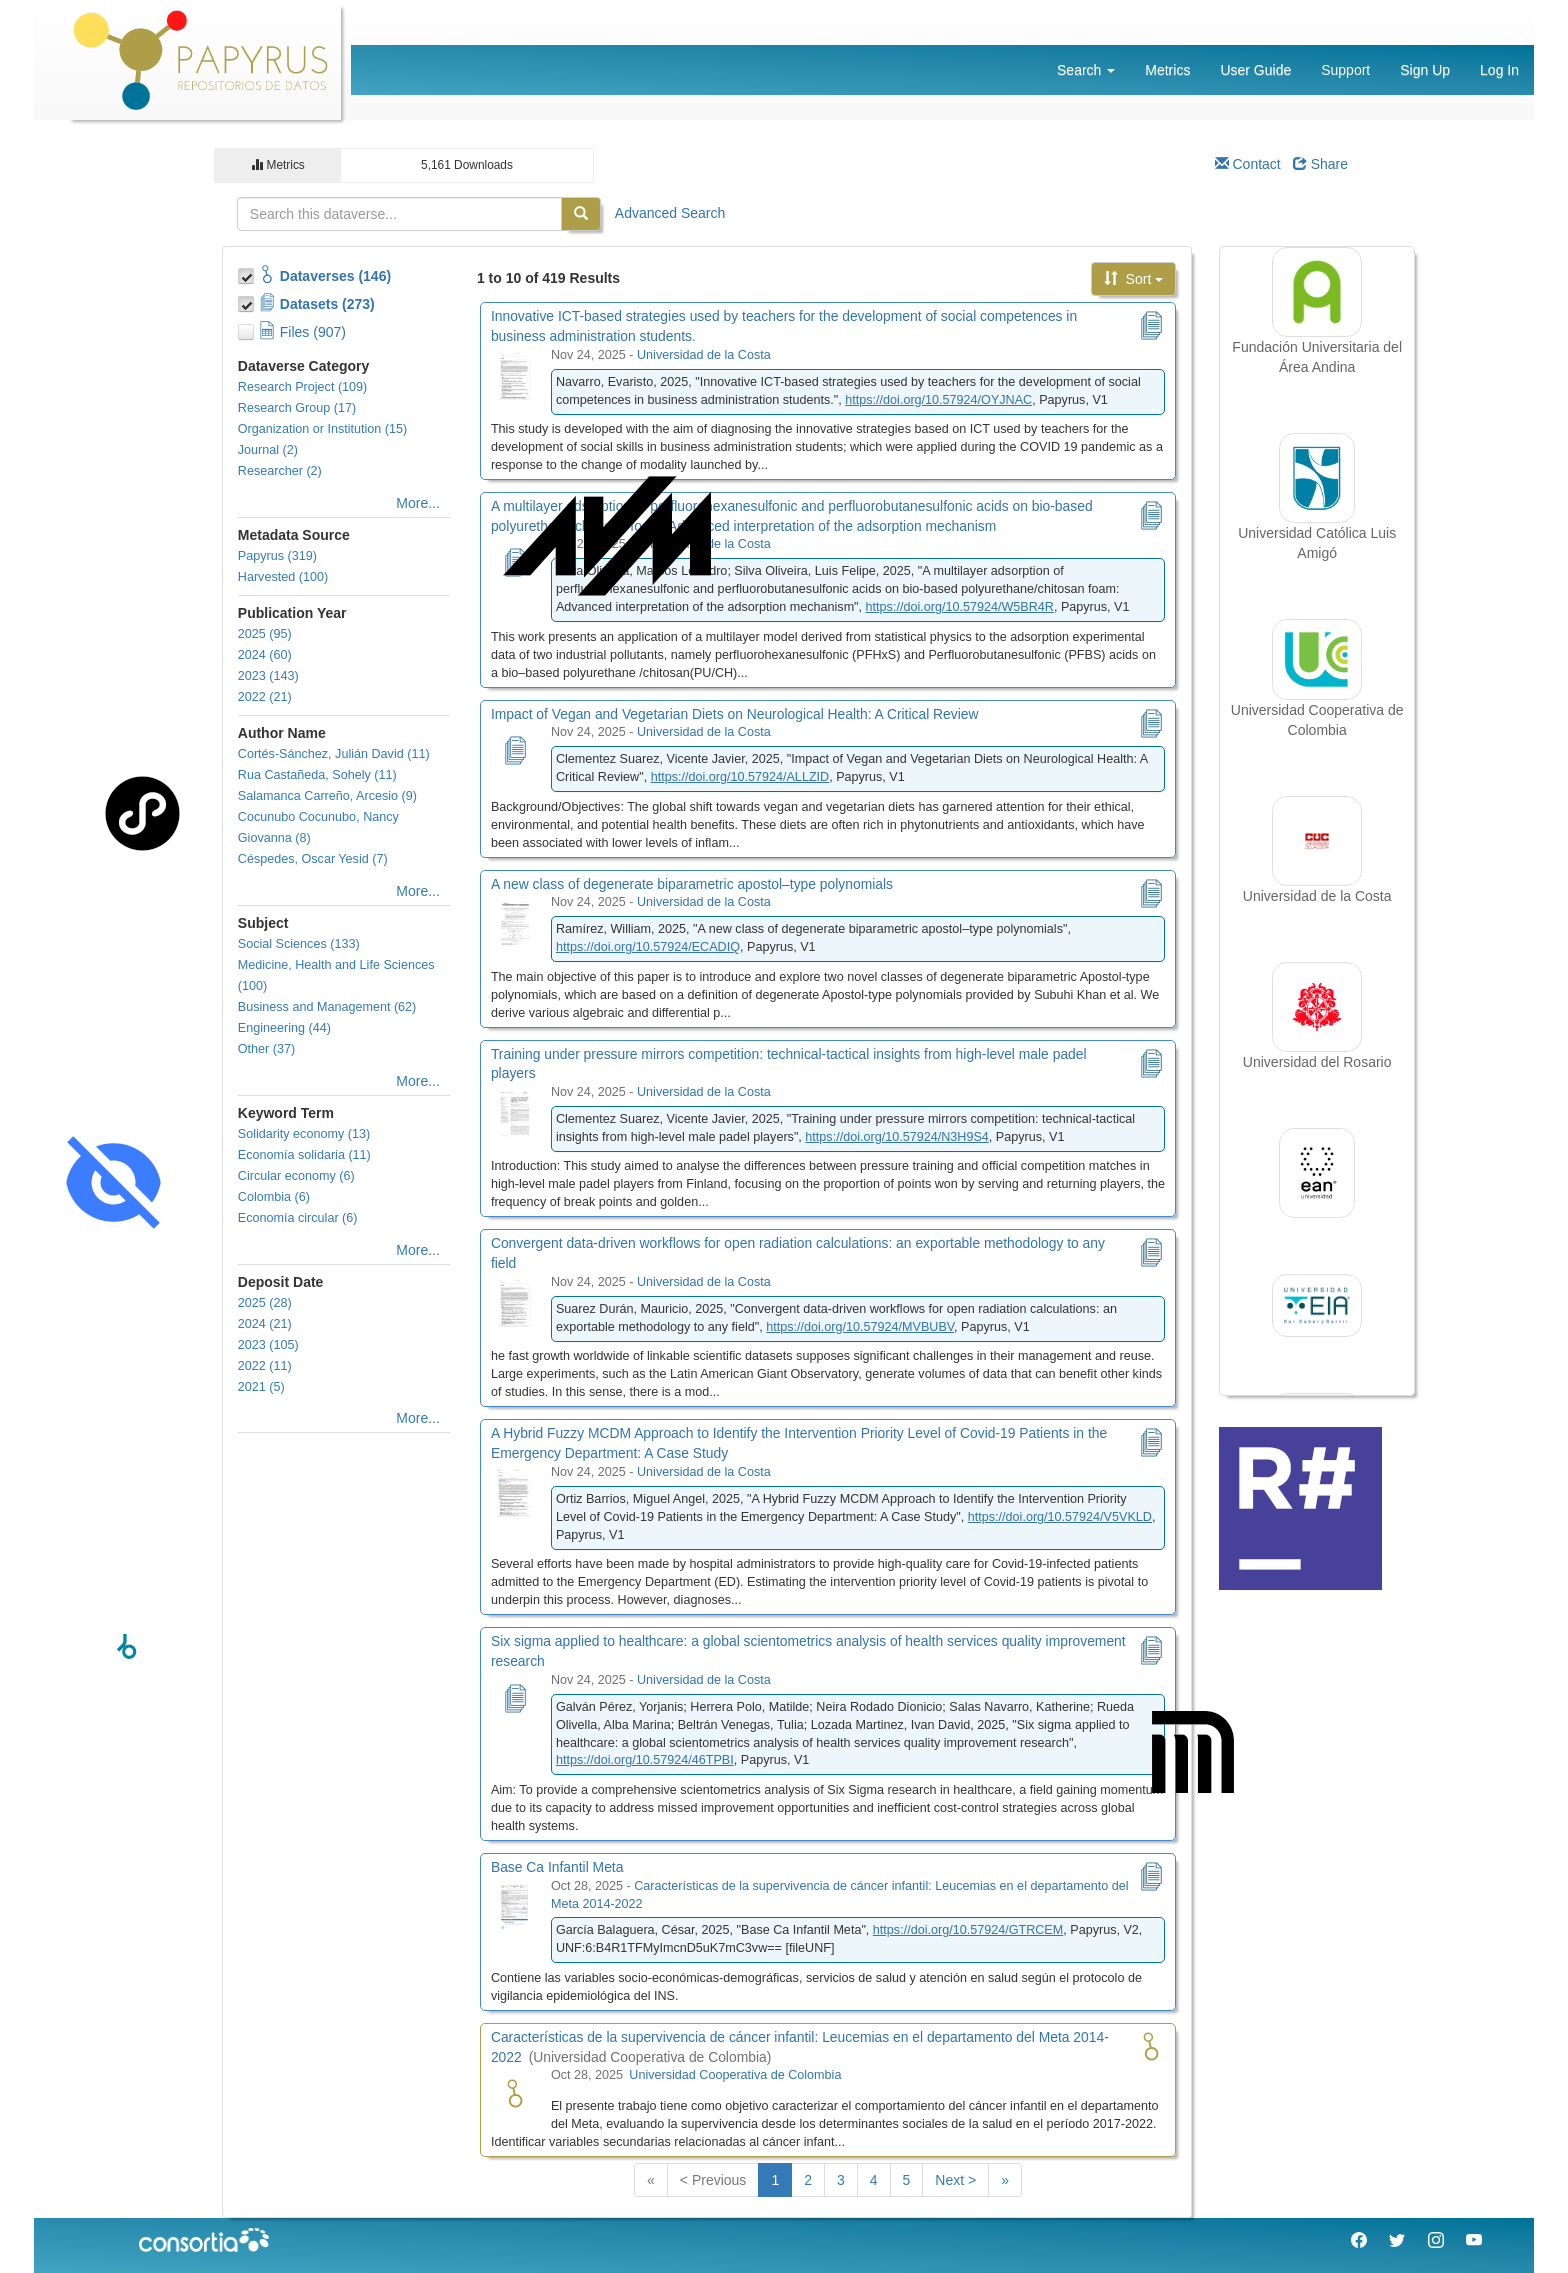  Describe the element at coordinates (607, 536) in the screenshot. I see `AVM company logo` at that location.